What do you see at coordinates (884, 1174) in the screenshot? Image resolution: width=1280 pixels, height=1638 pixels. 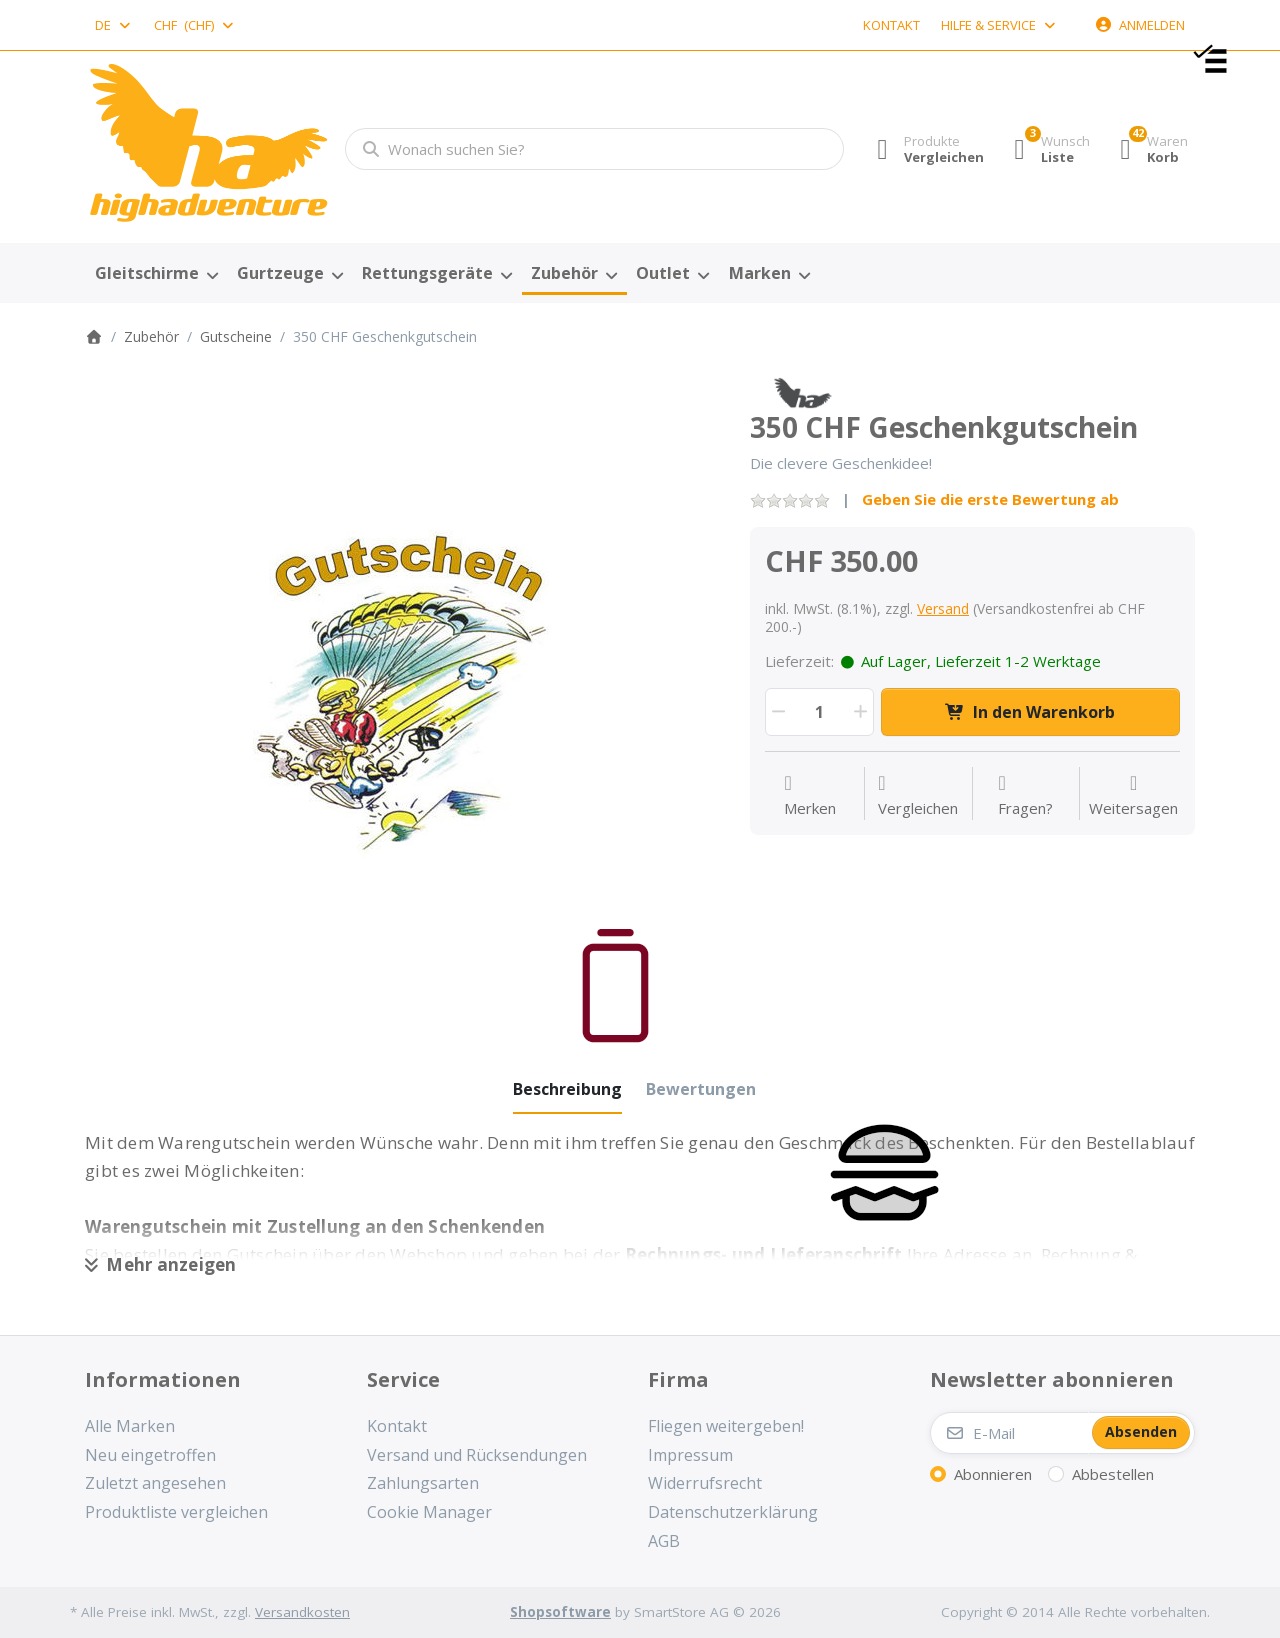 I see `view food or restaurant options` at bounding box center [884, 1174].